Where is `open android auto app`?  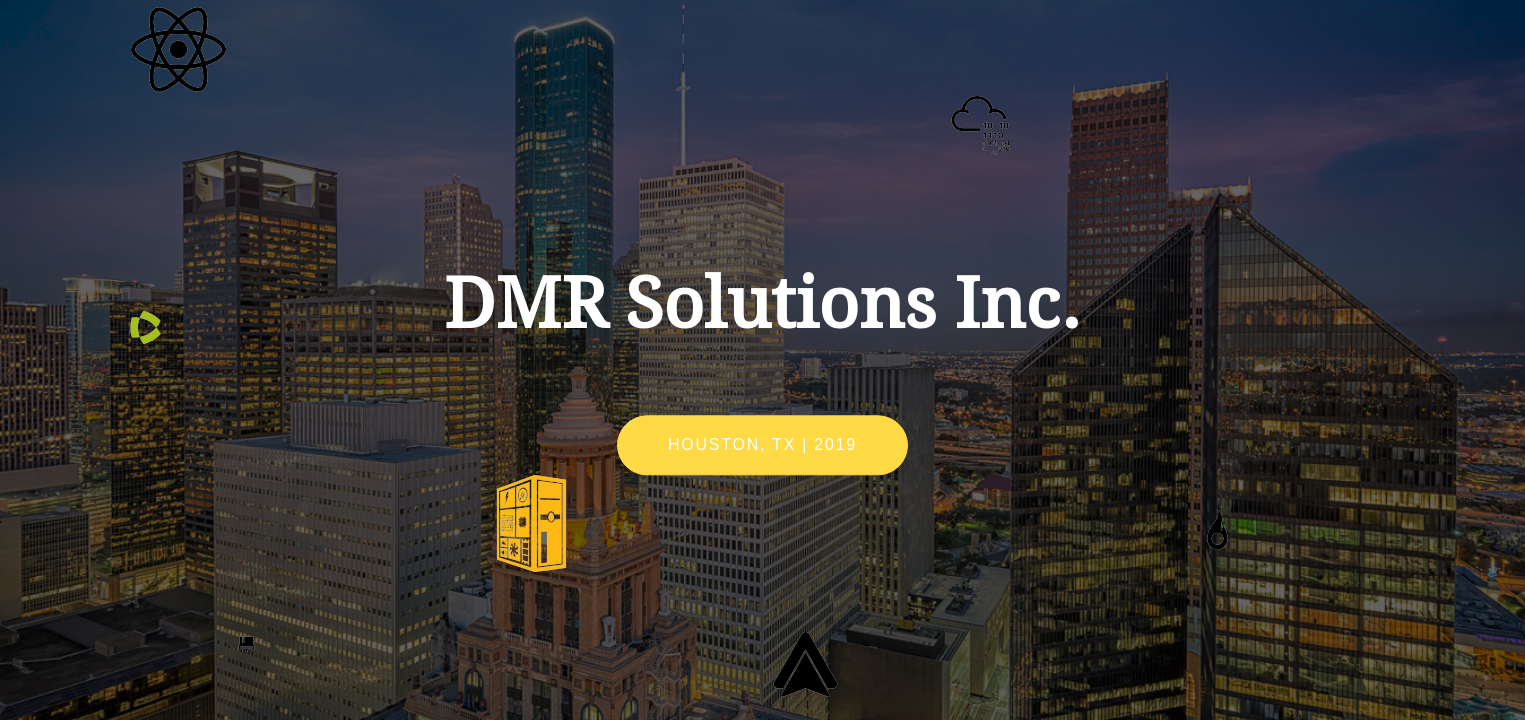
open android auto app is located at coordinates (805, 664).